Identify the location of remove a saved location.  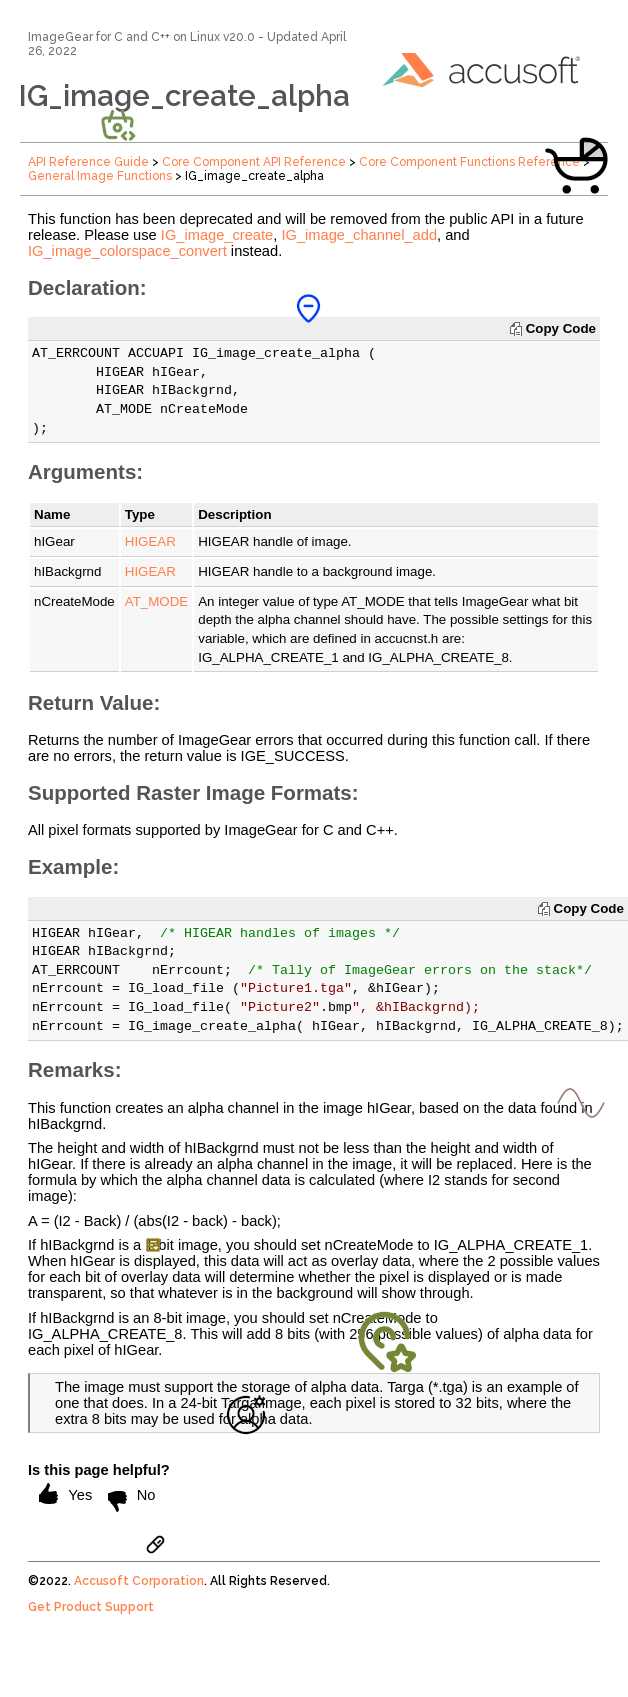
(308, 308).